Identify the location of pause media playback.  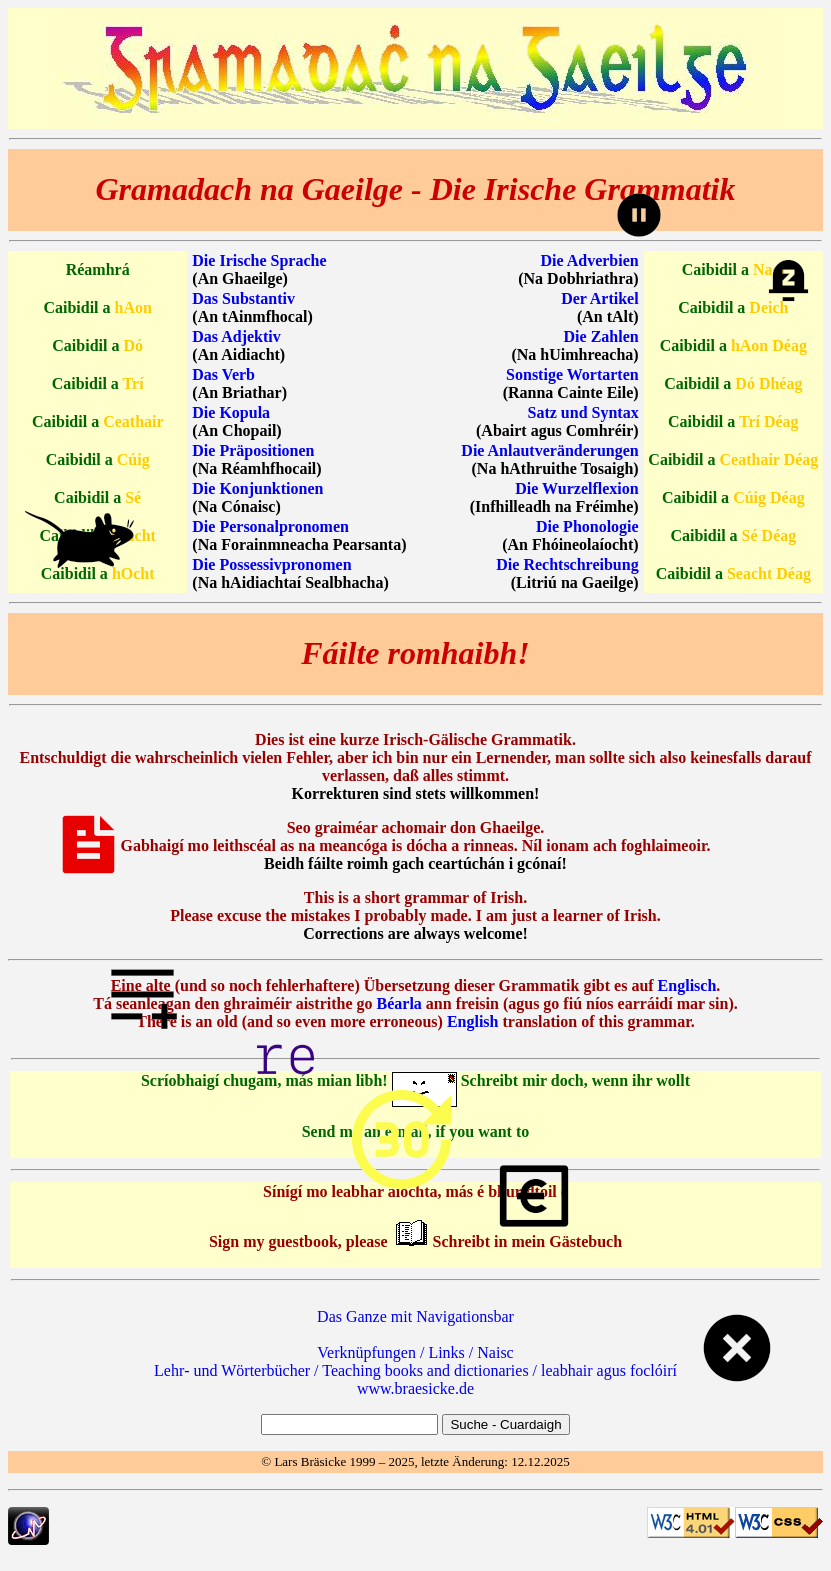
(639, 215).